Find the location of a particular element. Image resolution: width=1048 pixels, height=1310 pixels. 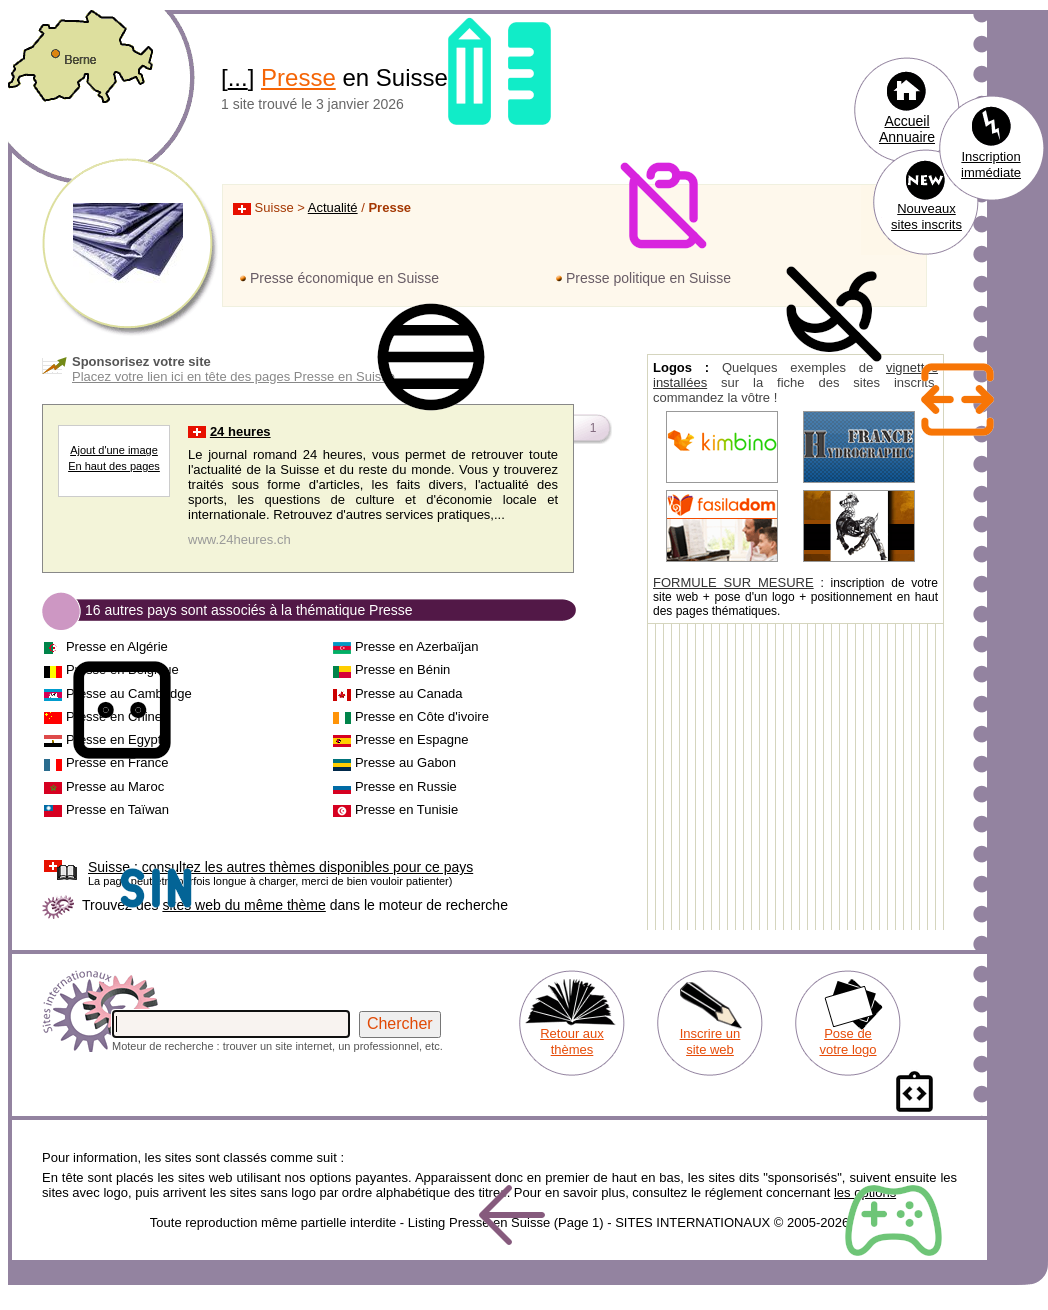

disable spicy food filter is located at coordinates (834, 314).